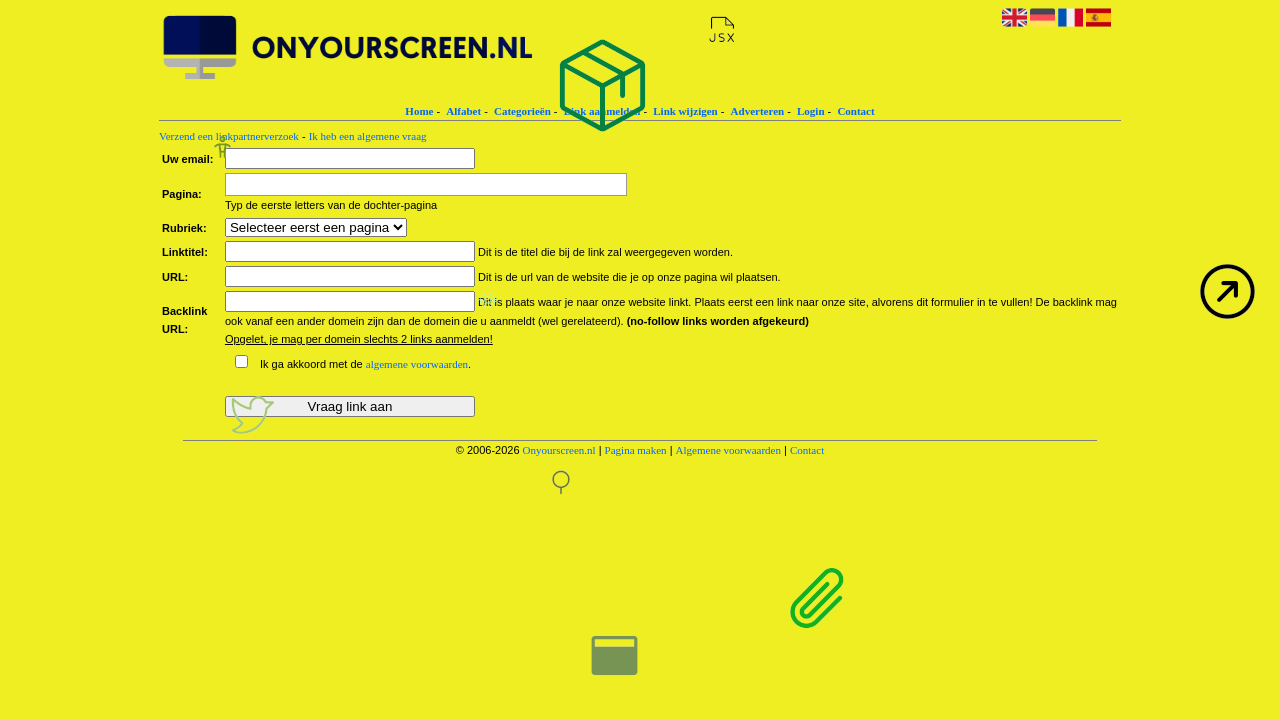 This screenshot has height=720, width=1280. Describe the element at coordinates (602, 85) in the screenshot. I see `view order shipment details` at that location.